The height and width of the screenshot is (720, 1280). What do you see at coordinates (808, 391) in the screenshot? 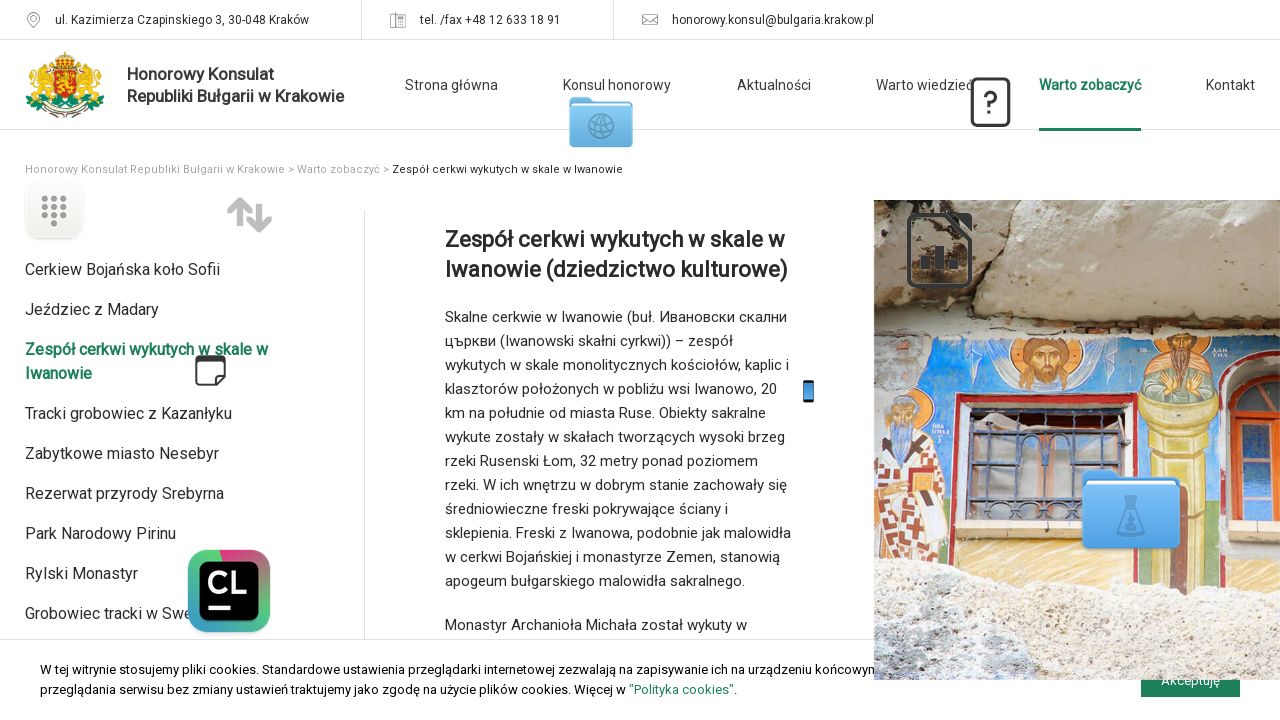
I see `indicates a connected iPhone device` at bounding box center [808, 391].